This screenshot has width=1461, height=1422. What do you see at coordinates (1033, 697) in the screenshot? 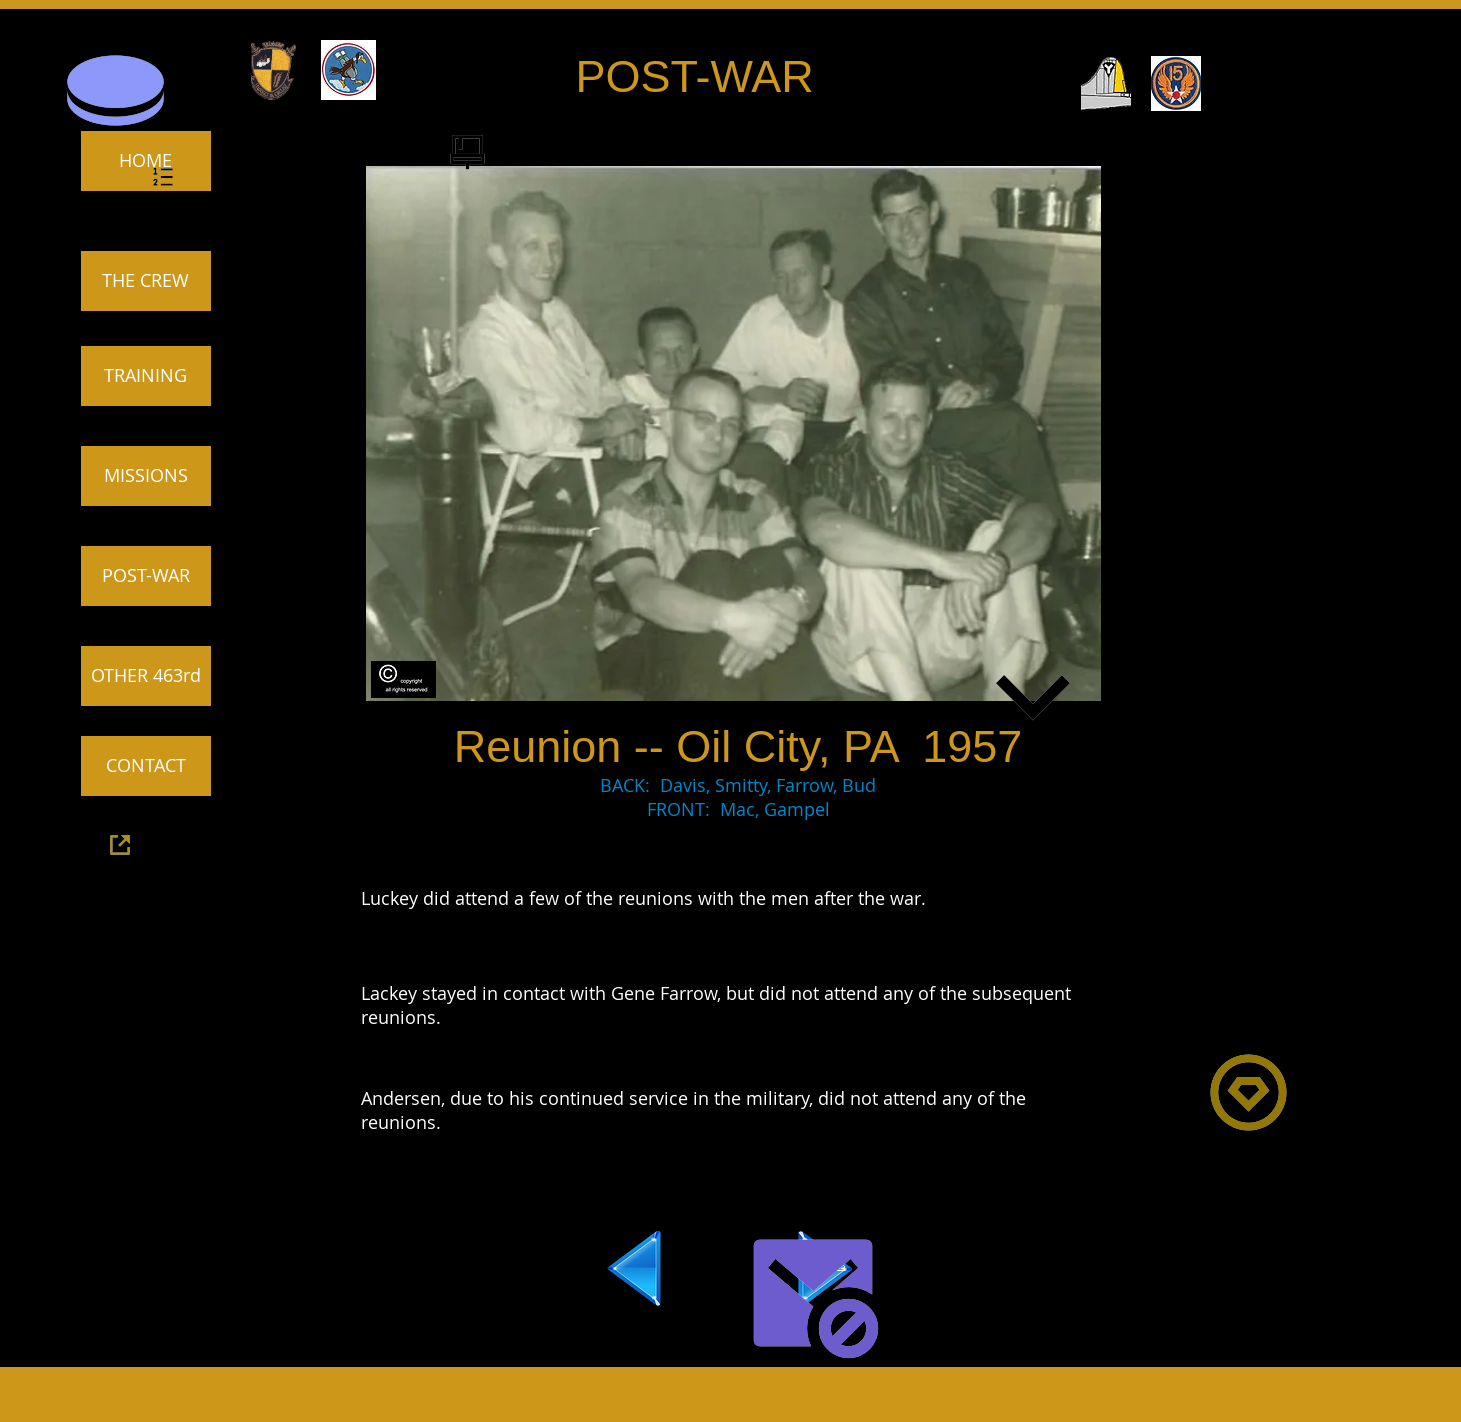
I see `expand dropdown menu` at bounding box center [1033, 697].